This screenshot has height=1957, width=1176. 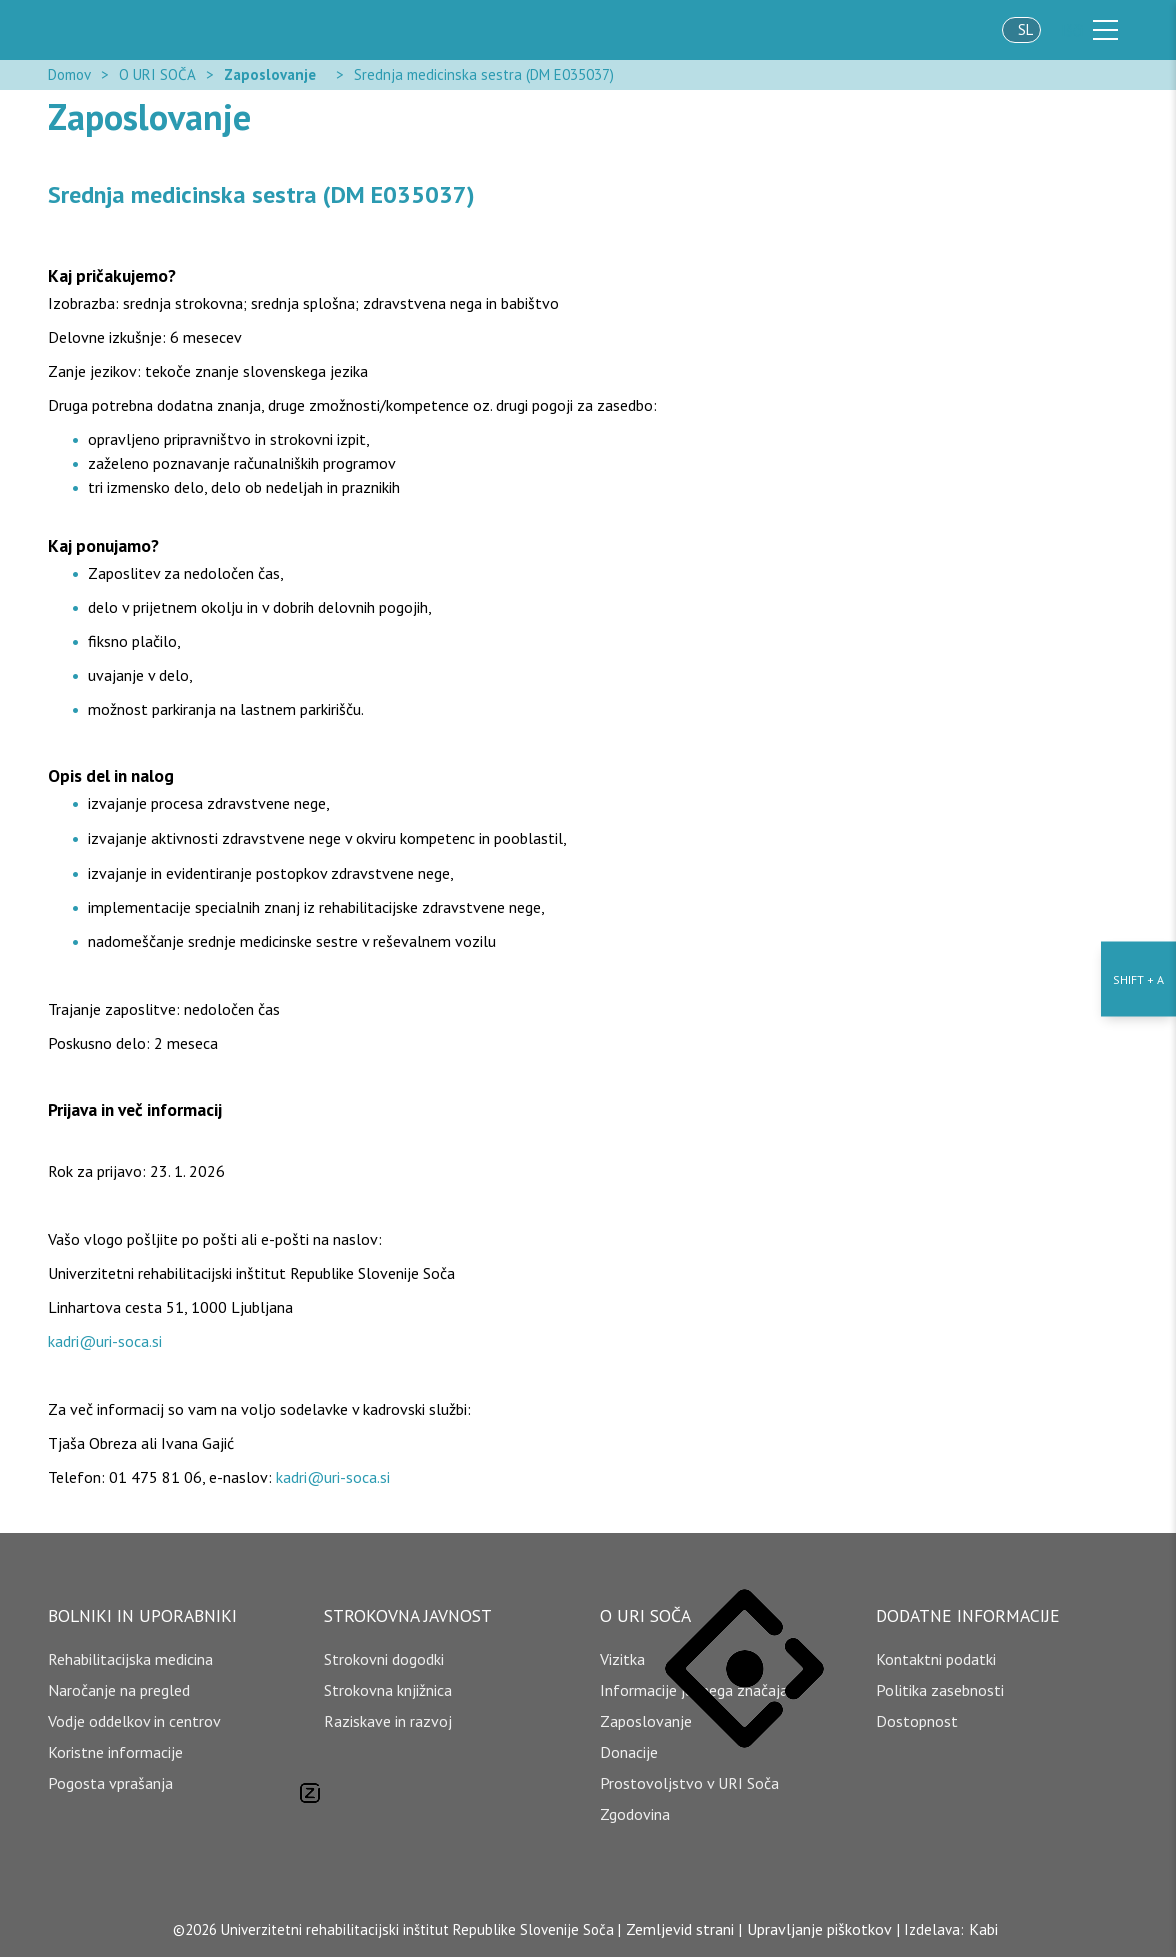 I want to click on open the ziggo app, so click(x=310, y=1793).